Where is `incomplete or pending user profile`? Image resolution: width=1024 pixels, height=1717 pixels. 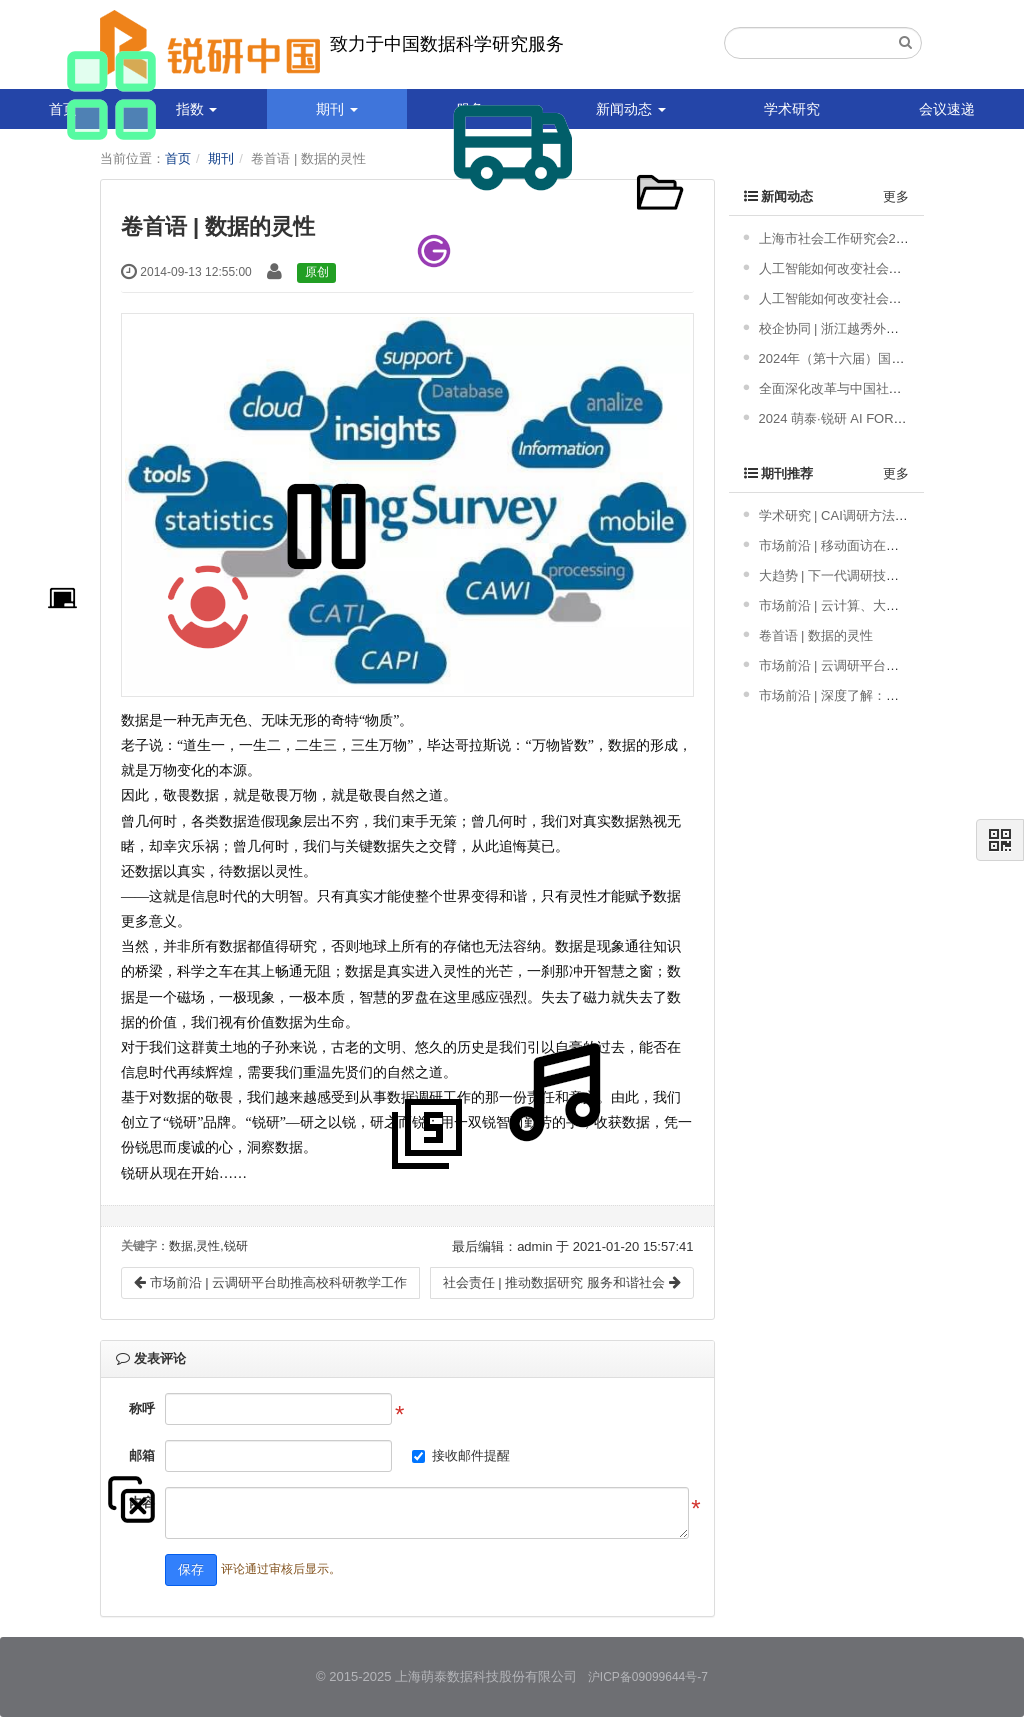 incomplete or pending user profile is located at coordinates (208, 607).